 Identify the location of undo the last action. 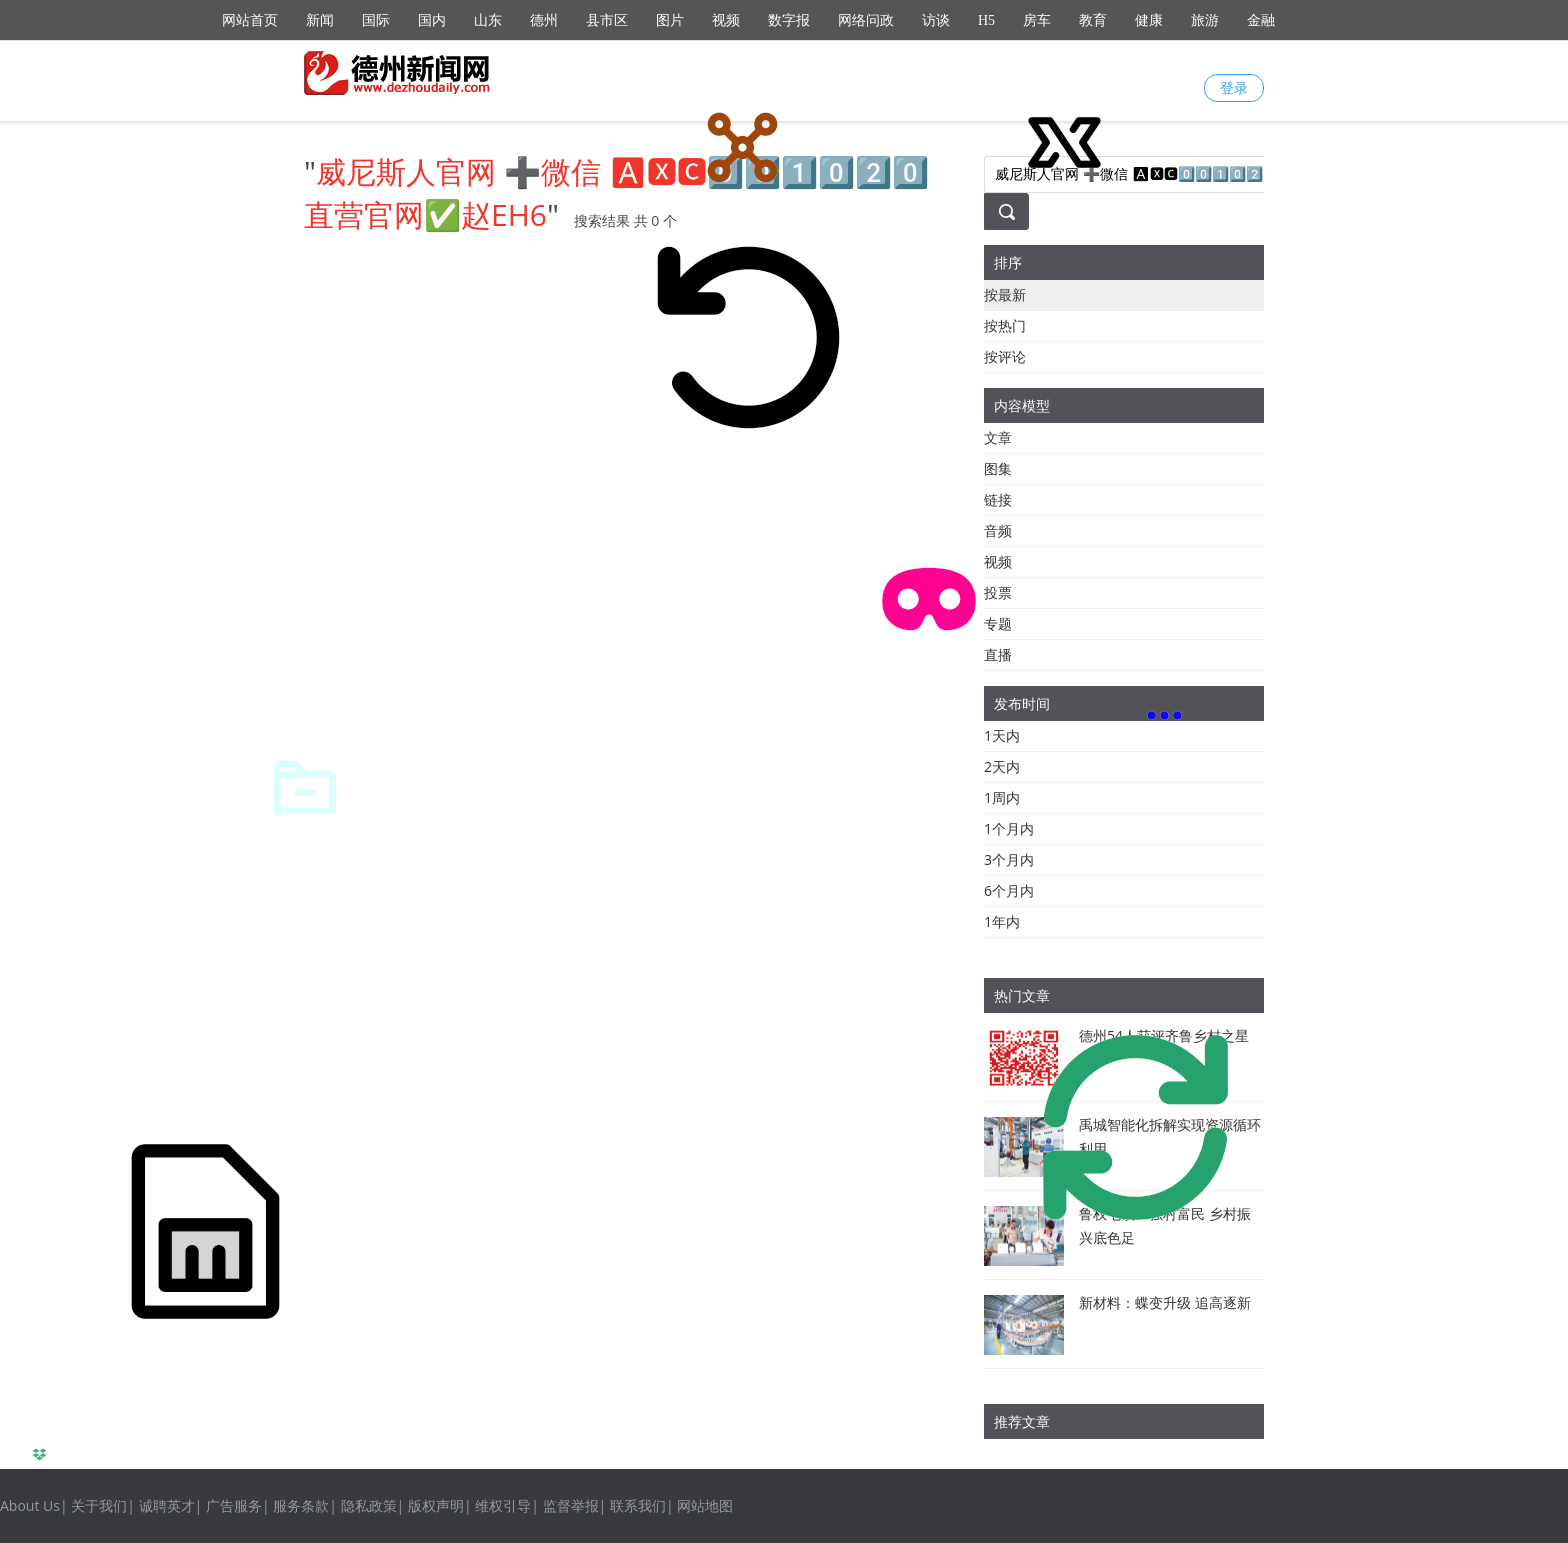
(748, 337).